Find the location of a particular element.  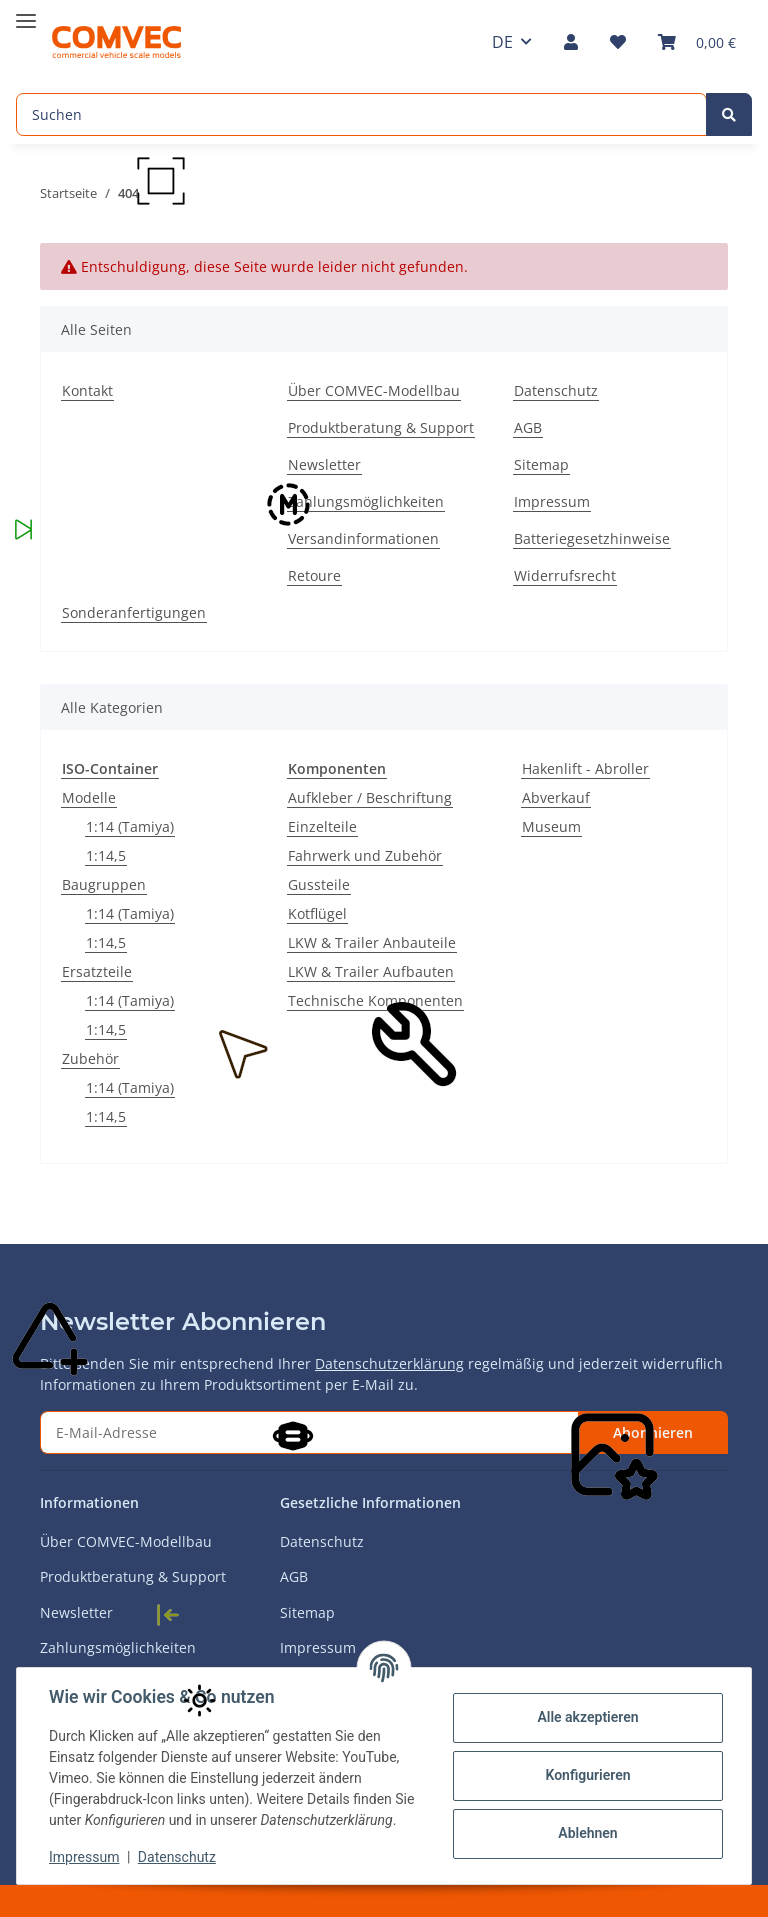

tap to navigate to a destination is located at coordinates (239, 1050).